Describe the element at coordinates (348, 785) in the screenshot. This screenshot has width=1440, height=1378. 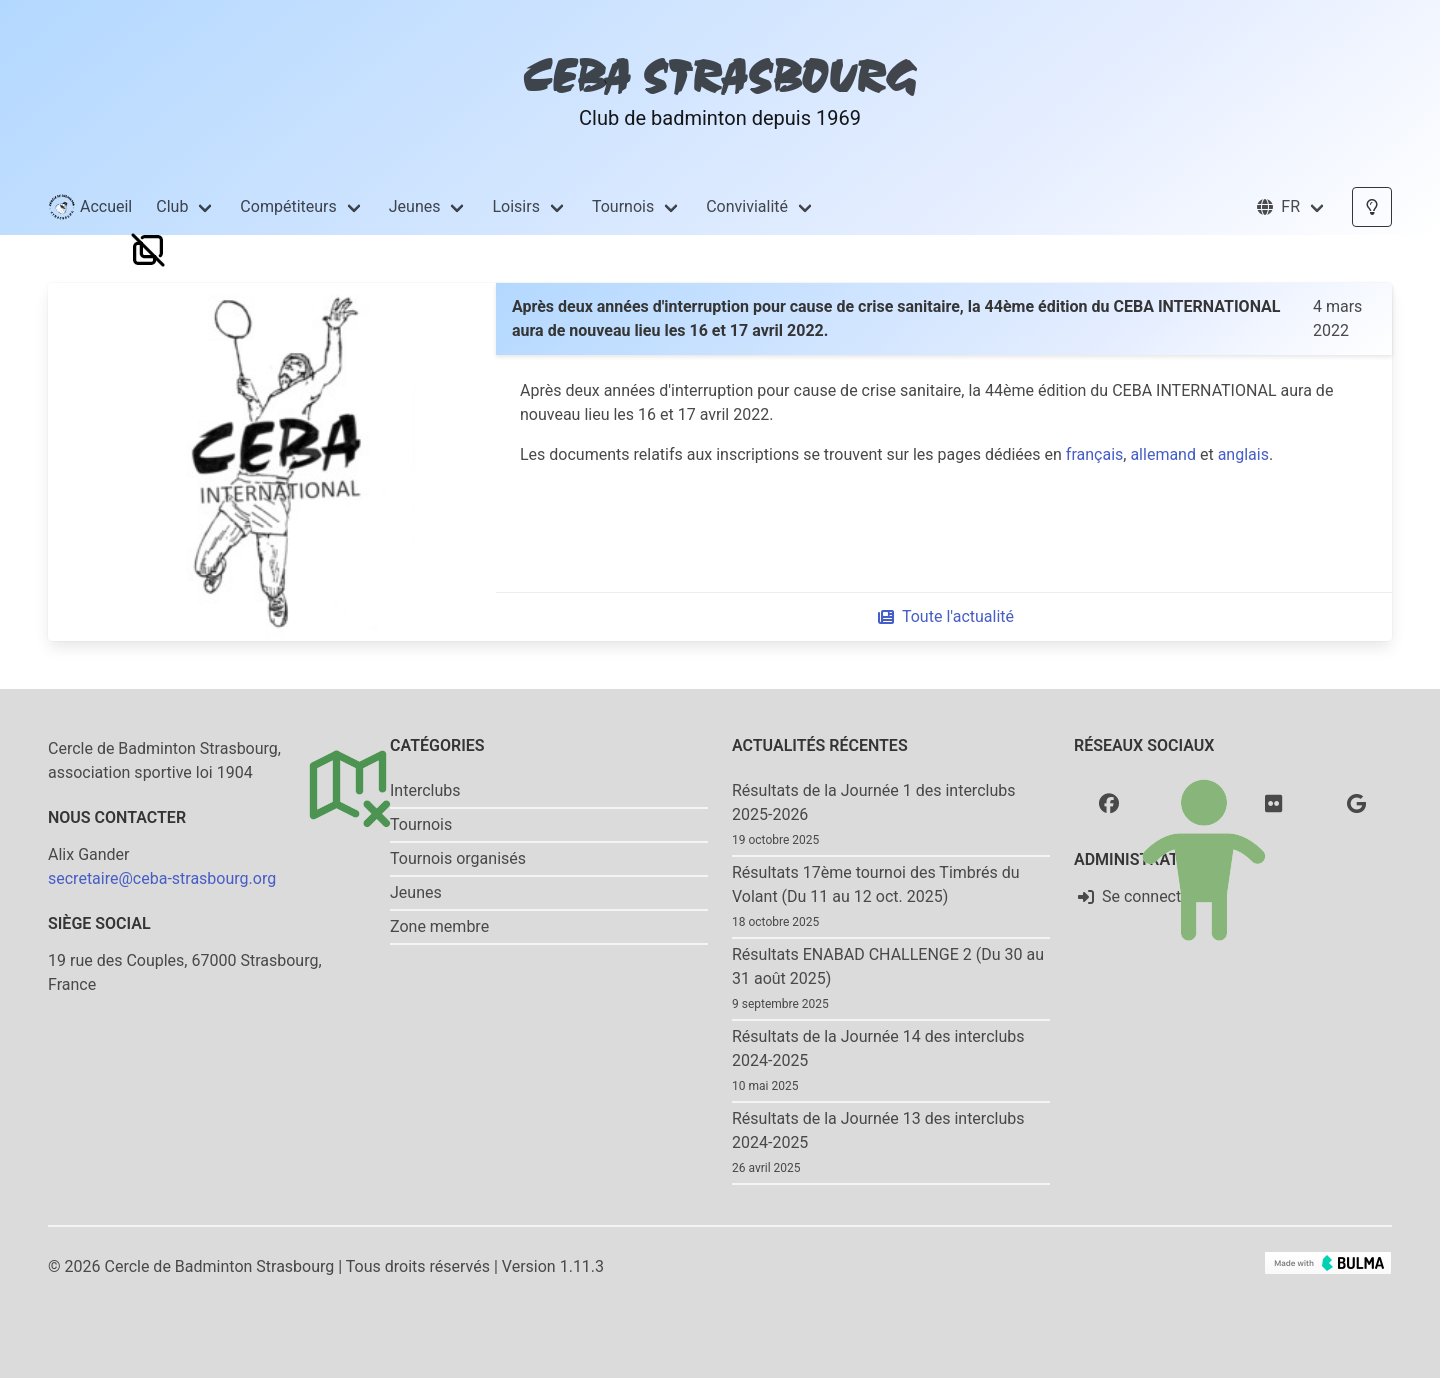
I see `remove a saved map or location` at that location.